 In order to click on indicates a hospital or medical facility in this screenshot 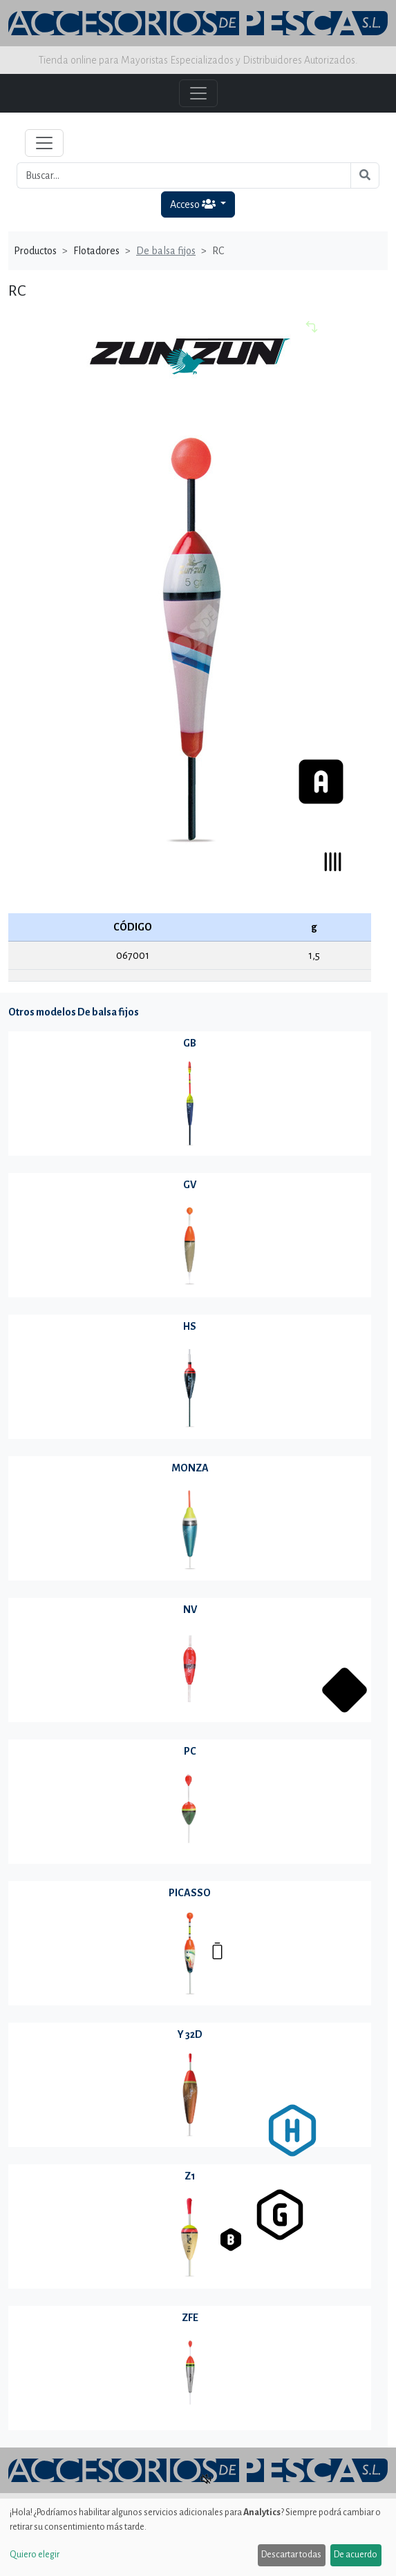, I will do `click(292, 2130)`.